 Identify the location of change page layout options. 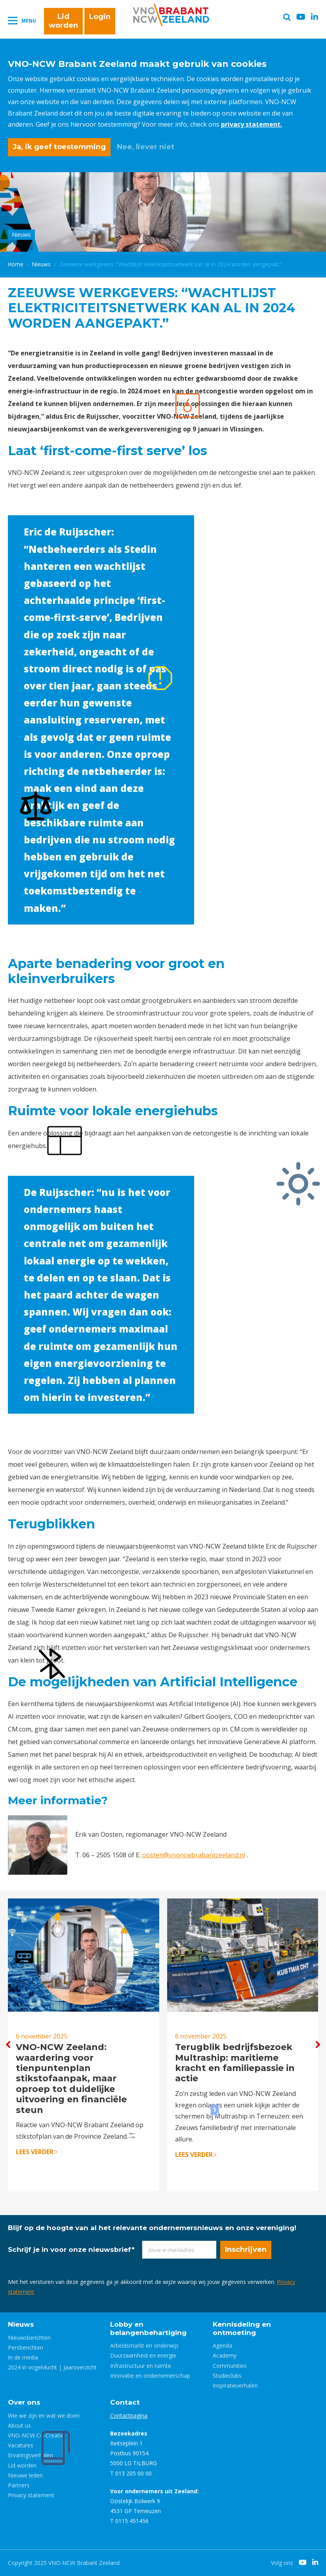
(65, 1141).